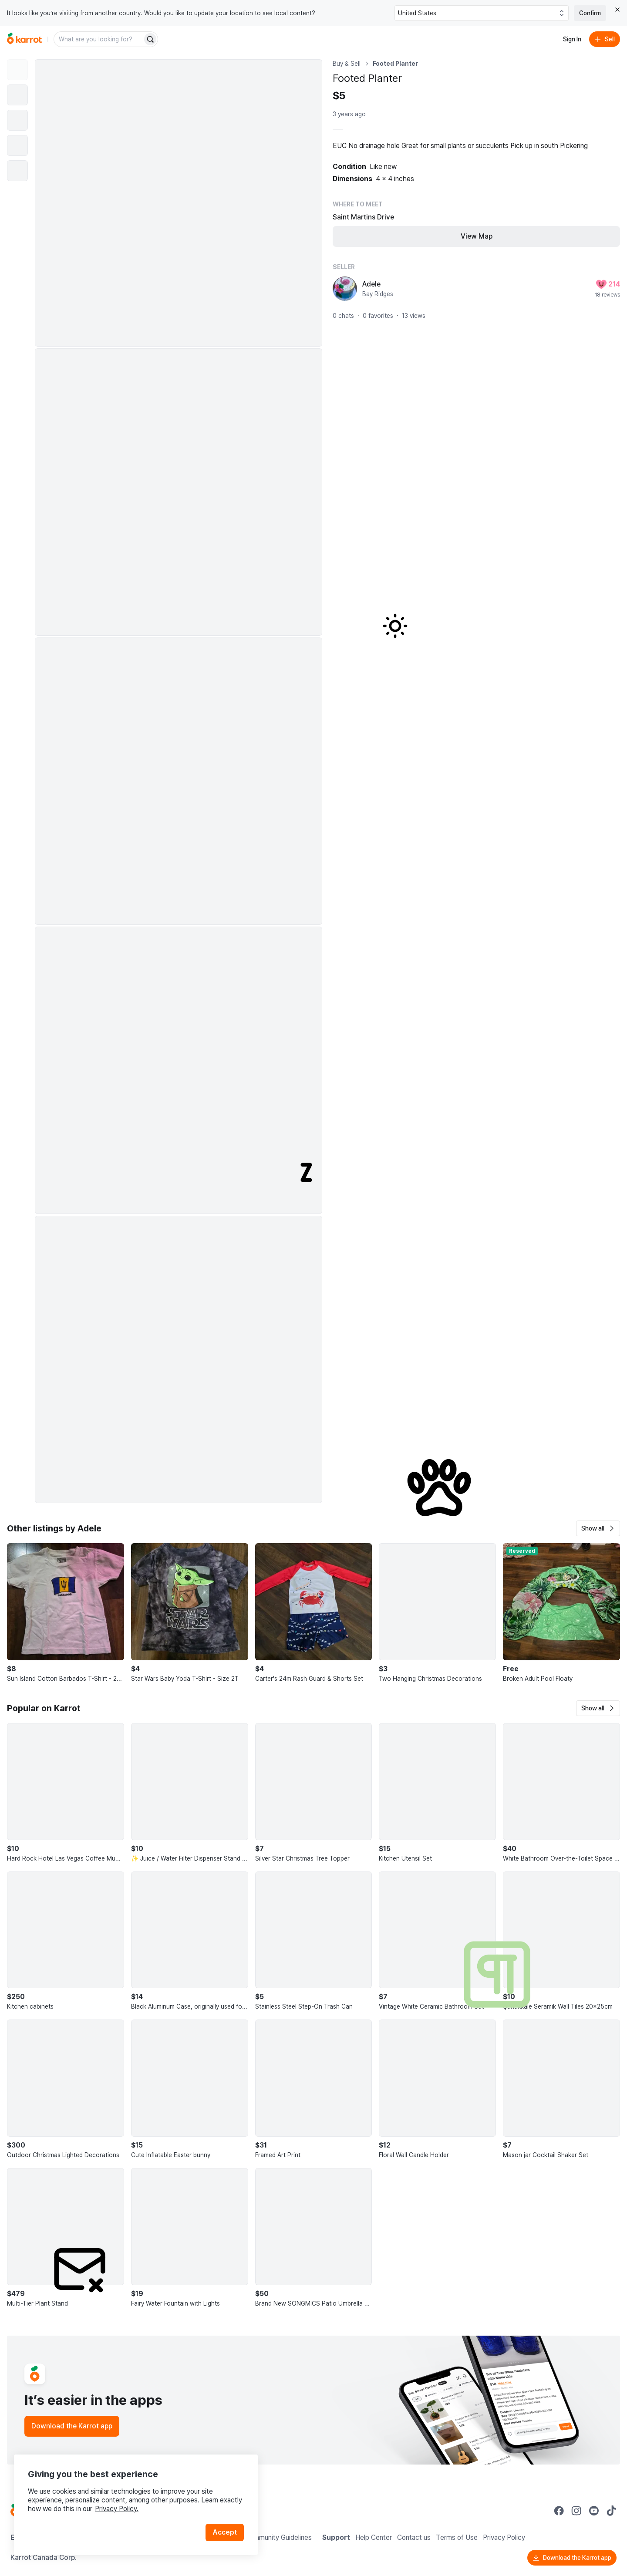  I want to click on access pet-related features or settings, so click(439, 1487).